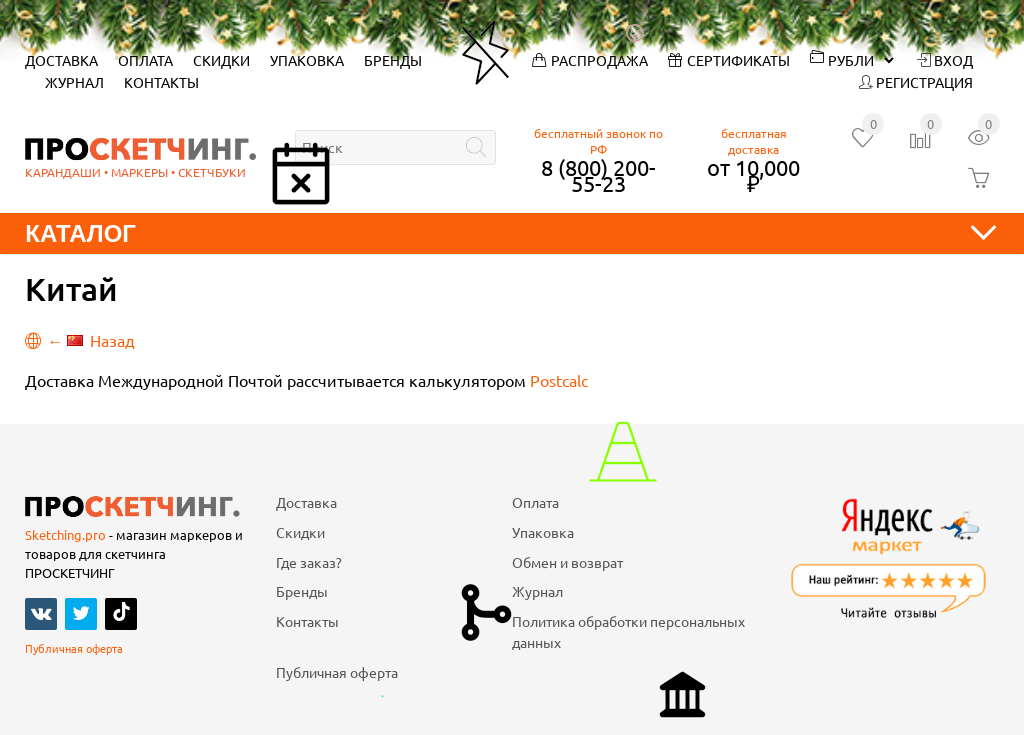 The width and height of the screenshot is (1024, 735). I want to click on disable flash or lightning mode, so click(485, 52).